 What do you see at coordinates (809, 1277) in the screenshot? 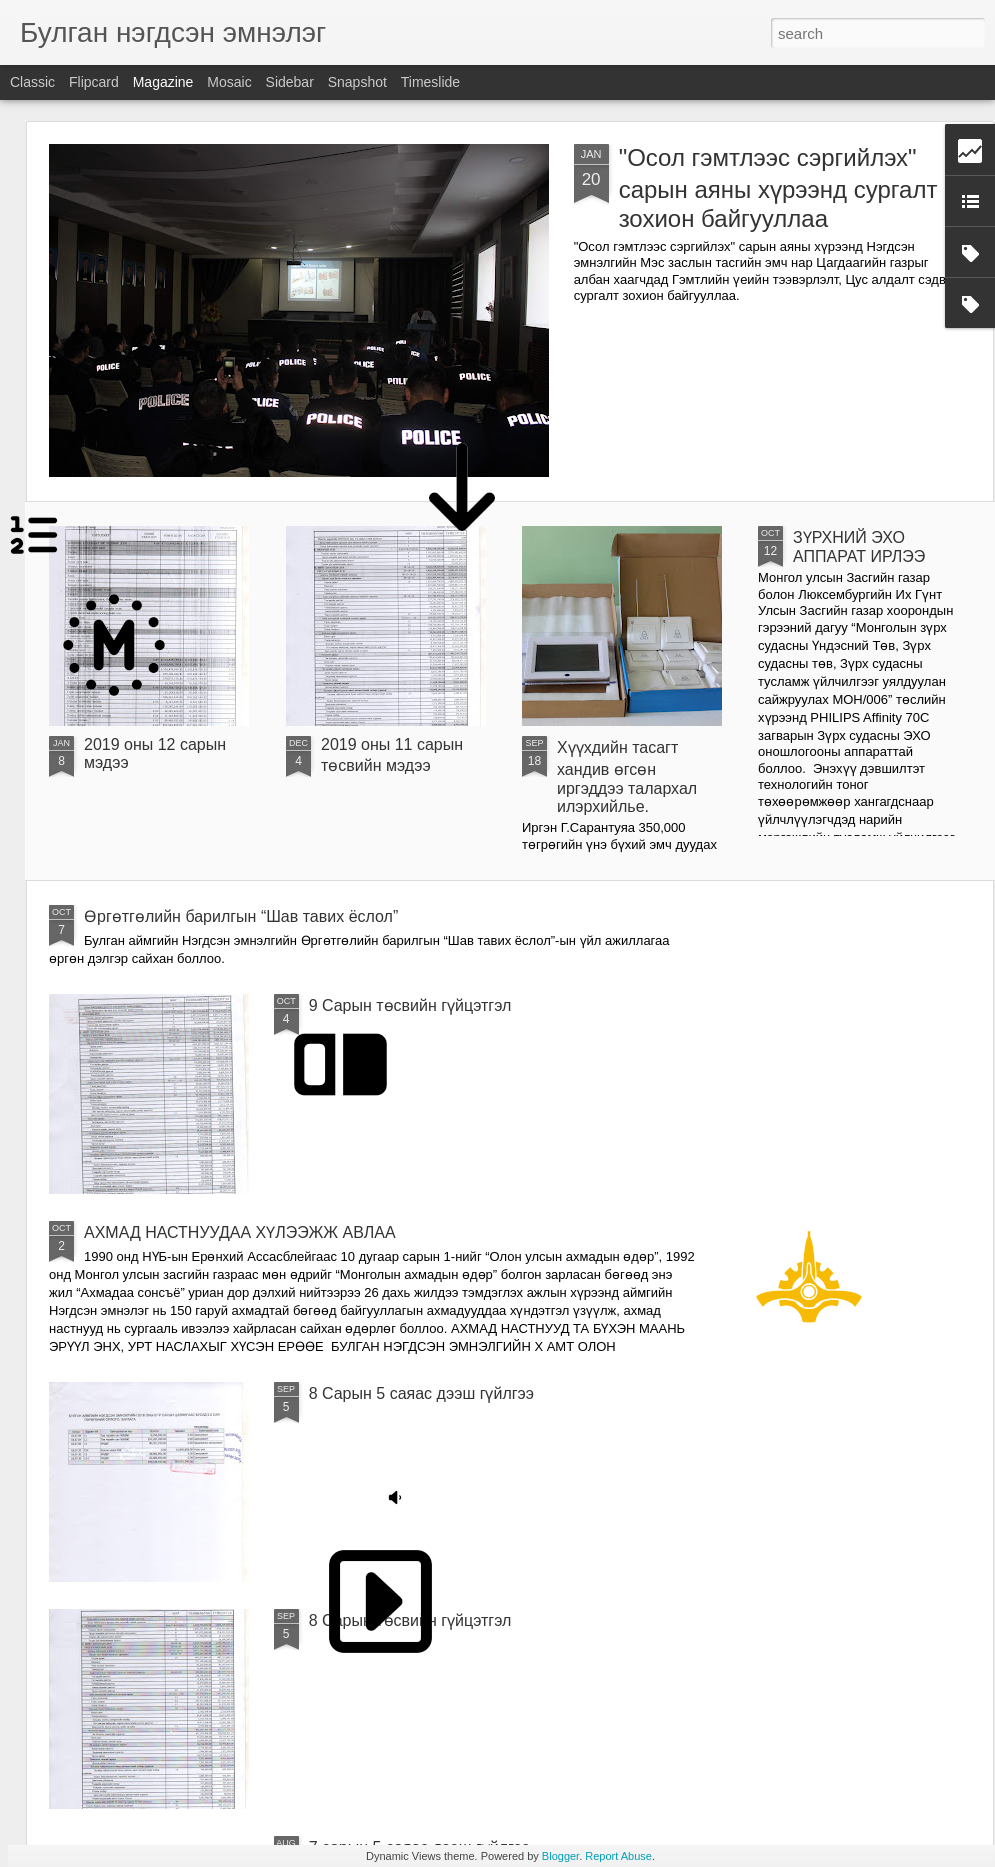
I see `galactic senate logo from star wars` at bounding box center [809, 1277].